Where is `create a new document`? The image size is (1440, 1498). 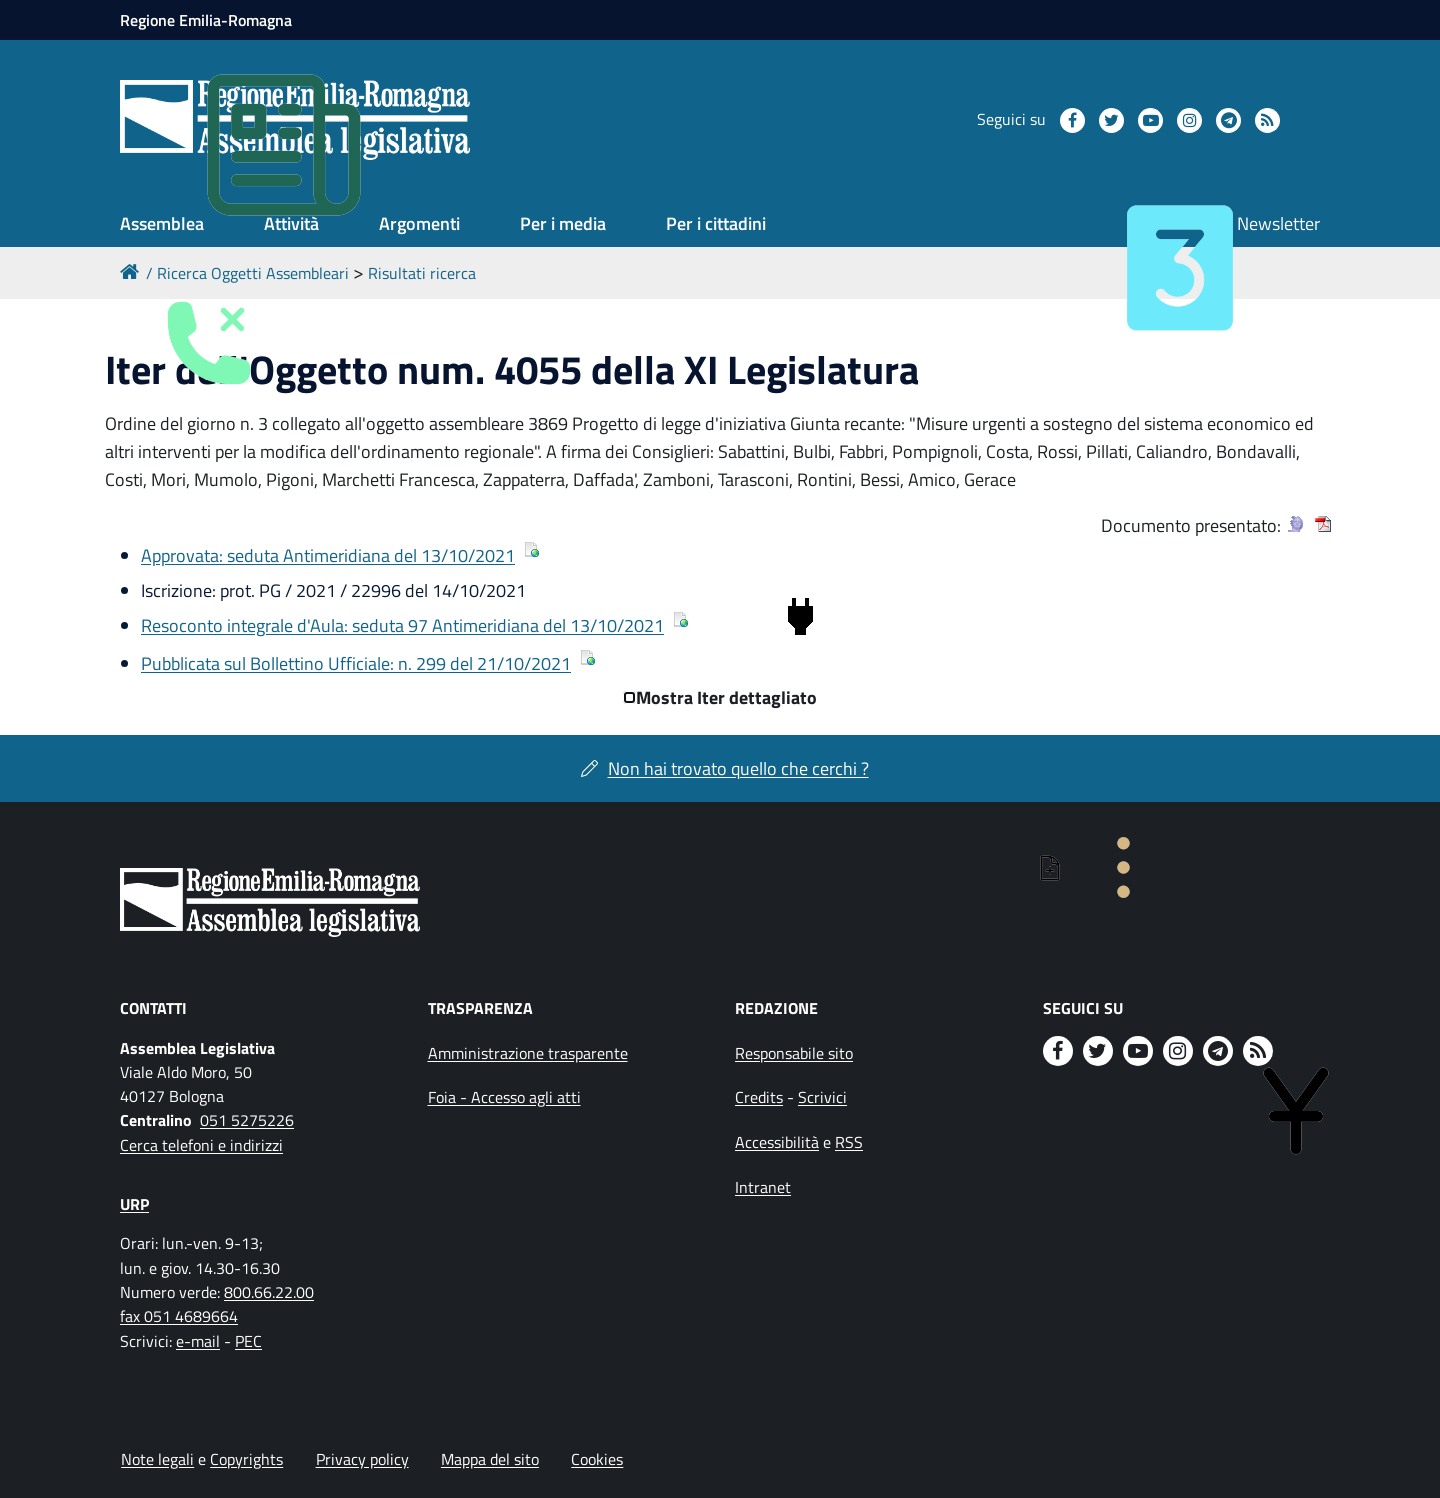
create a new document is located at coordinates (1050, 868).